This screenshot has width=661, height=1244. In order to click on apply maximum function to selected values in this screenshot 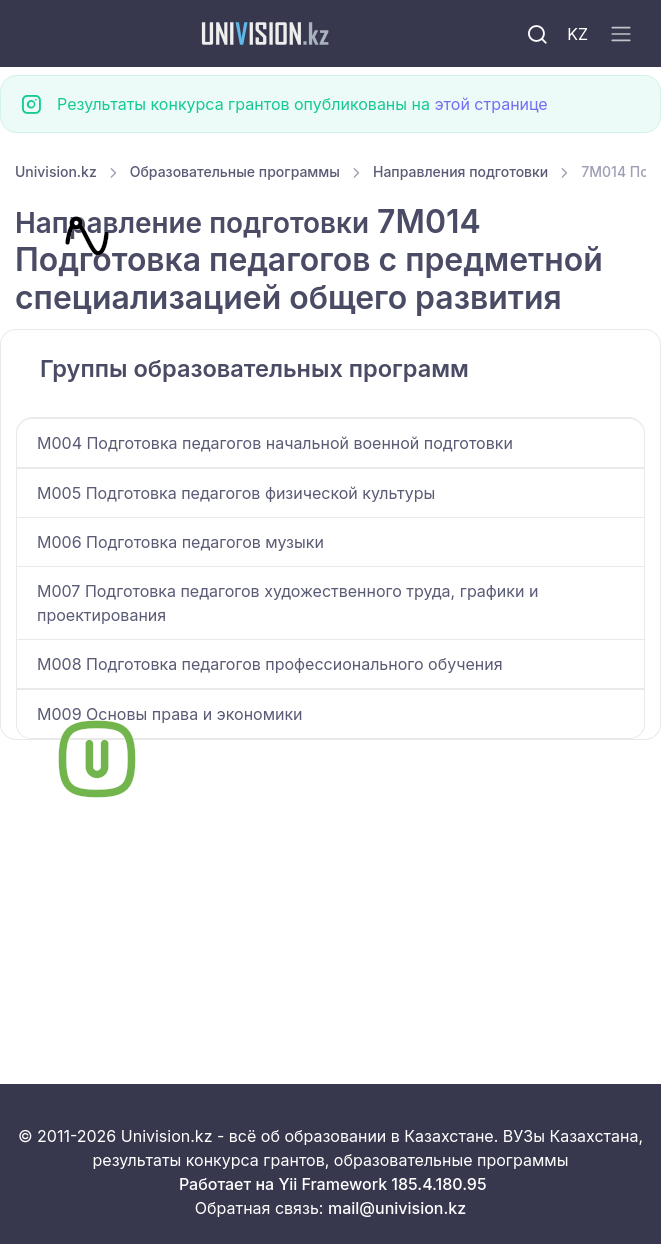, I will do `click(87, 236)`.